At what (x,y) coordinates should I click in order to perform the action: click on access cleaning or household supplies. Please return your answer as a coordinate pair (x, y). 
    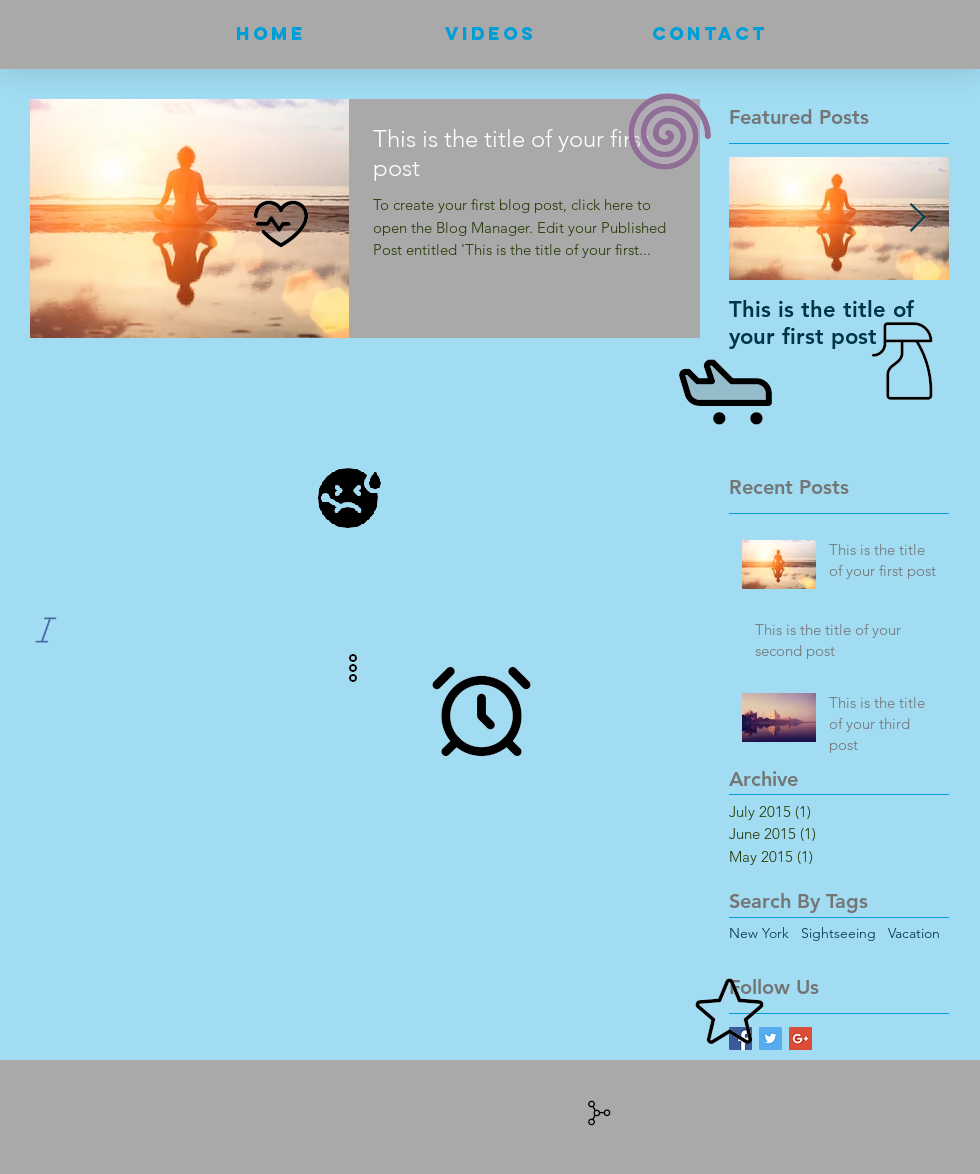
    Looking at the image, I should click on (905, 361).